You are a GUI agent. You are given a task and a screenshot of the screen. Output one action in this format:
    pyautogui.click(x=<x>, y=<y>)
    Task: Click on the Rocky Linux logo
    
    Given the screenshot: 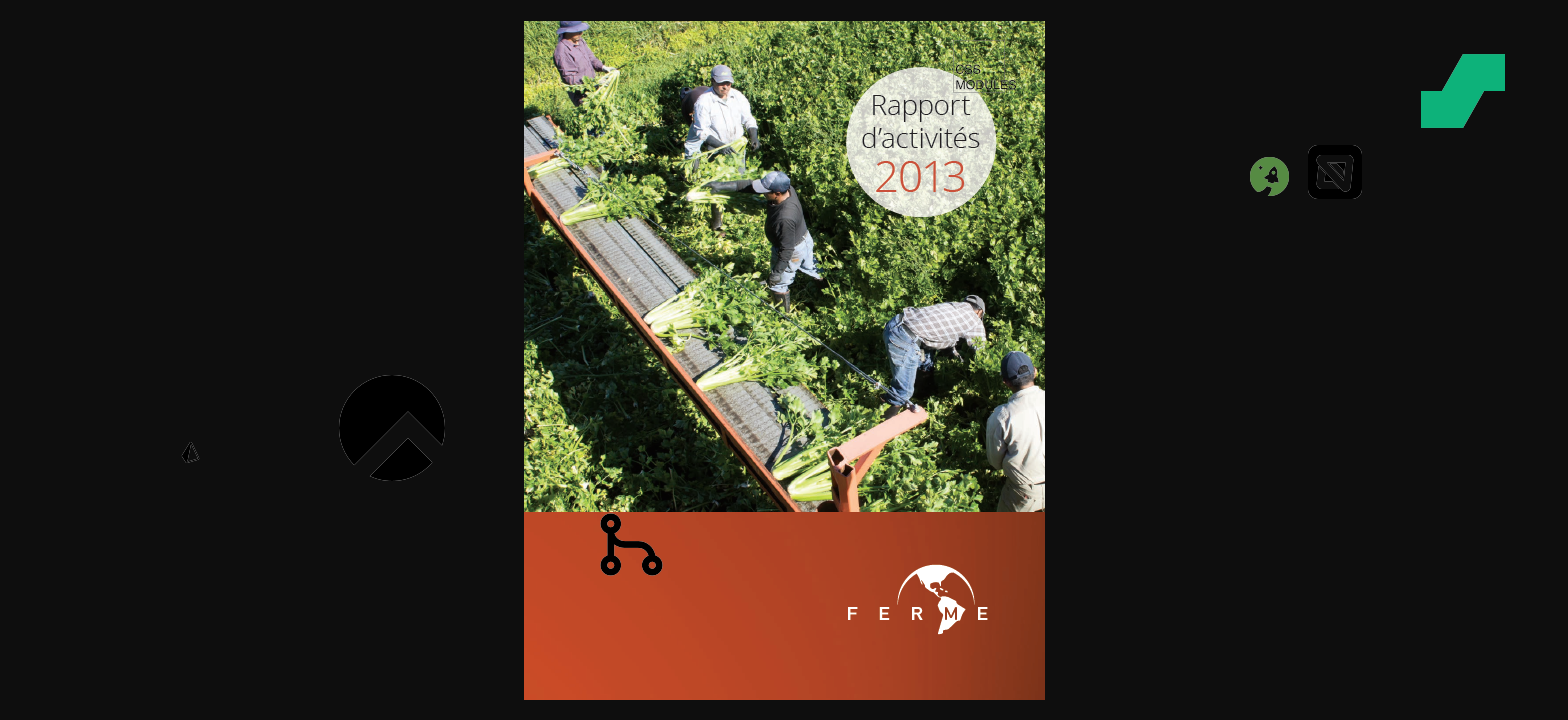 What is the action you would take?
    pyautogui.click(x=392, y=428)
    